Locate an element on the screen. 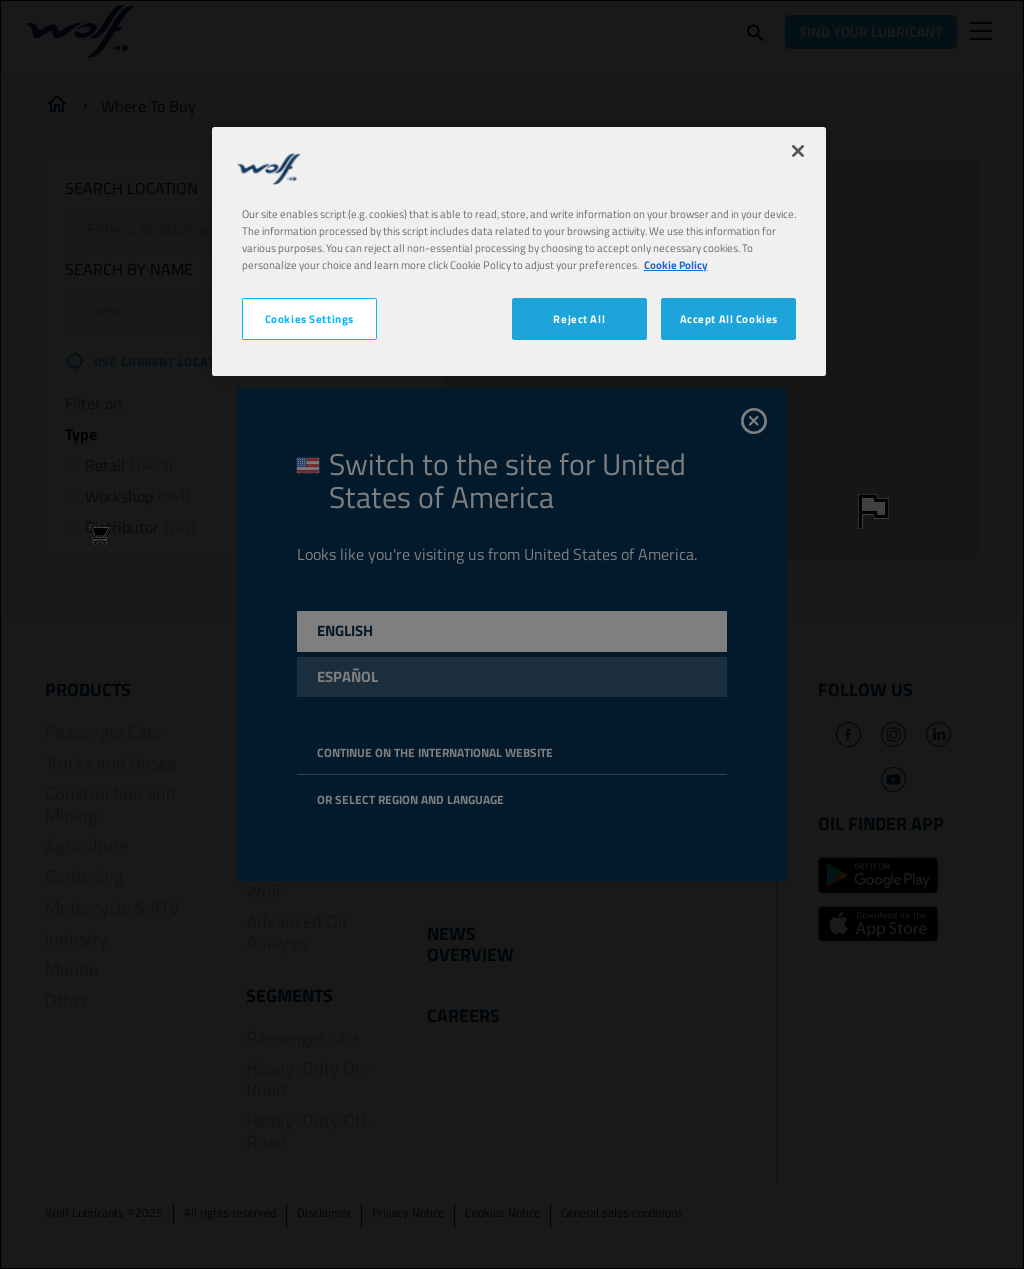 The height and width of the screenshot is (1269, 1024). flag or report content is located at coordinates (872, 510).